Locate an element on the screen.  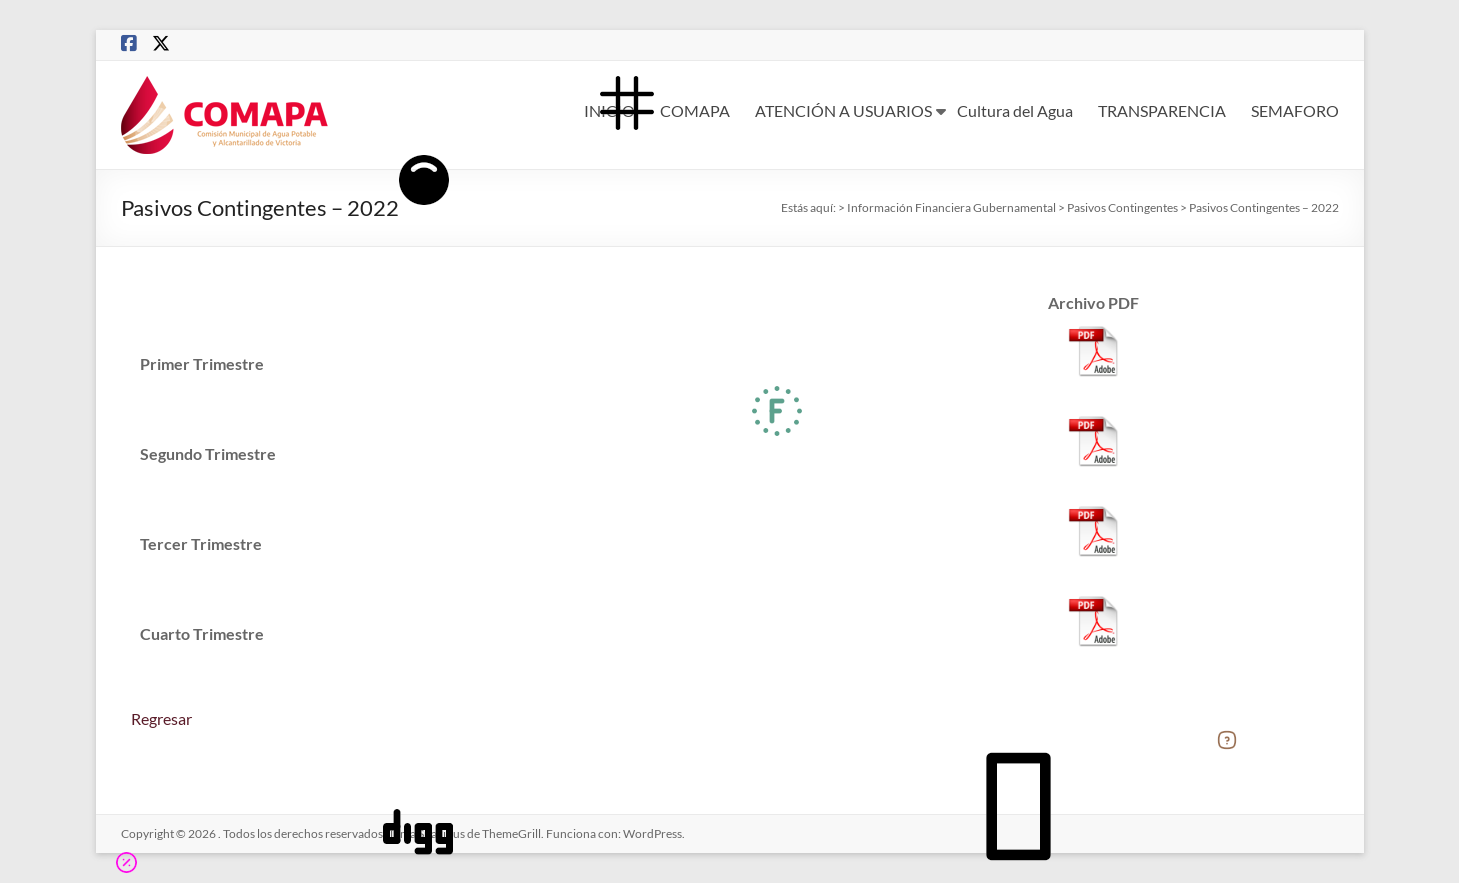
view available discounts or promotions is located at coordinates (126, 862).